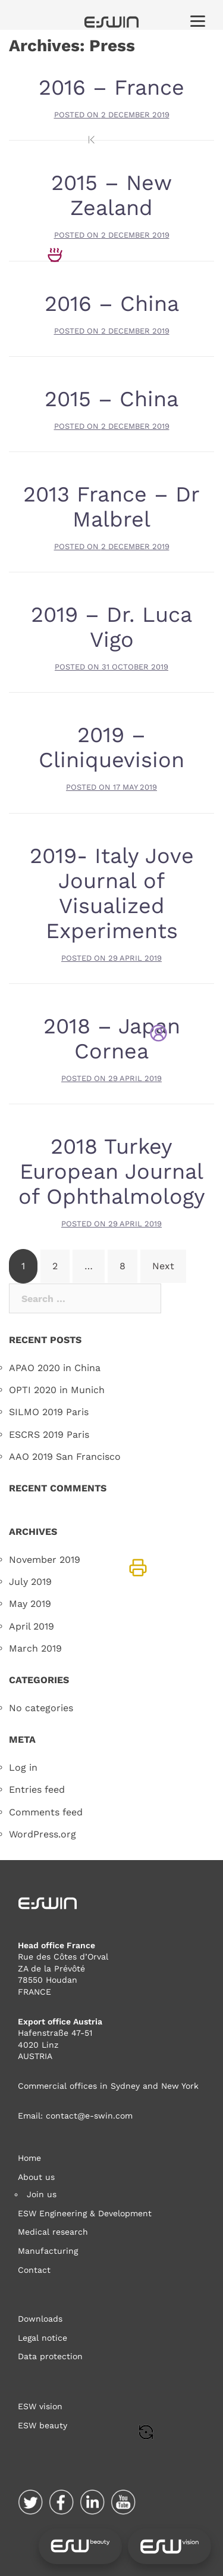 This screenshot has width=223, height=2576. Describe the element at coordinates (55, 255) in the screenshot. I see `browse soup or hot food options` at that location.